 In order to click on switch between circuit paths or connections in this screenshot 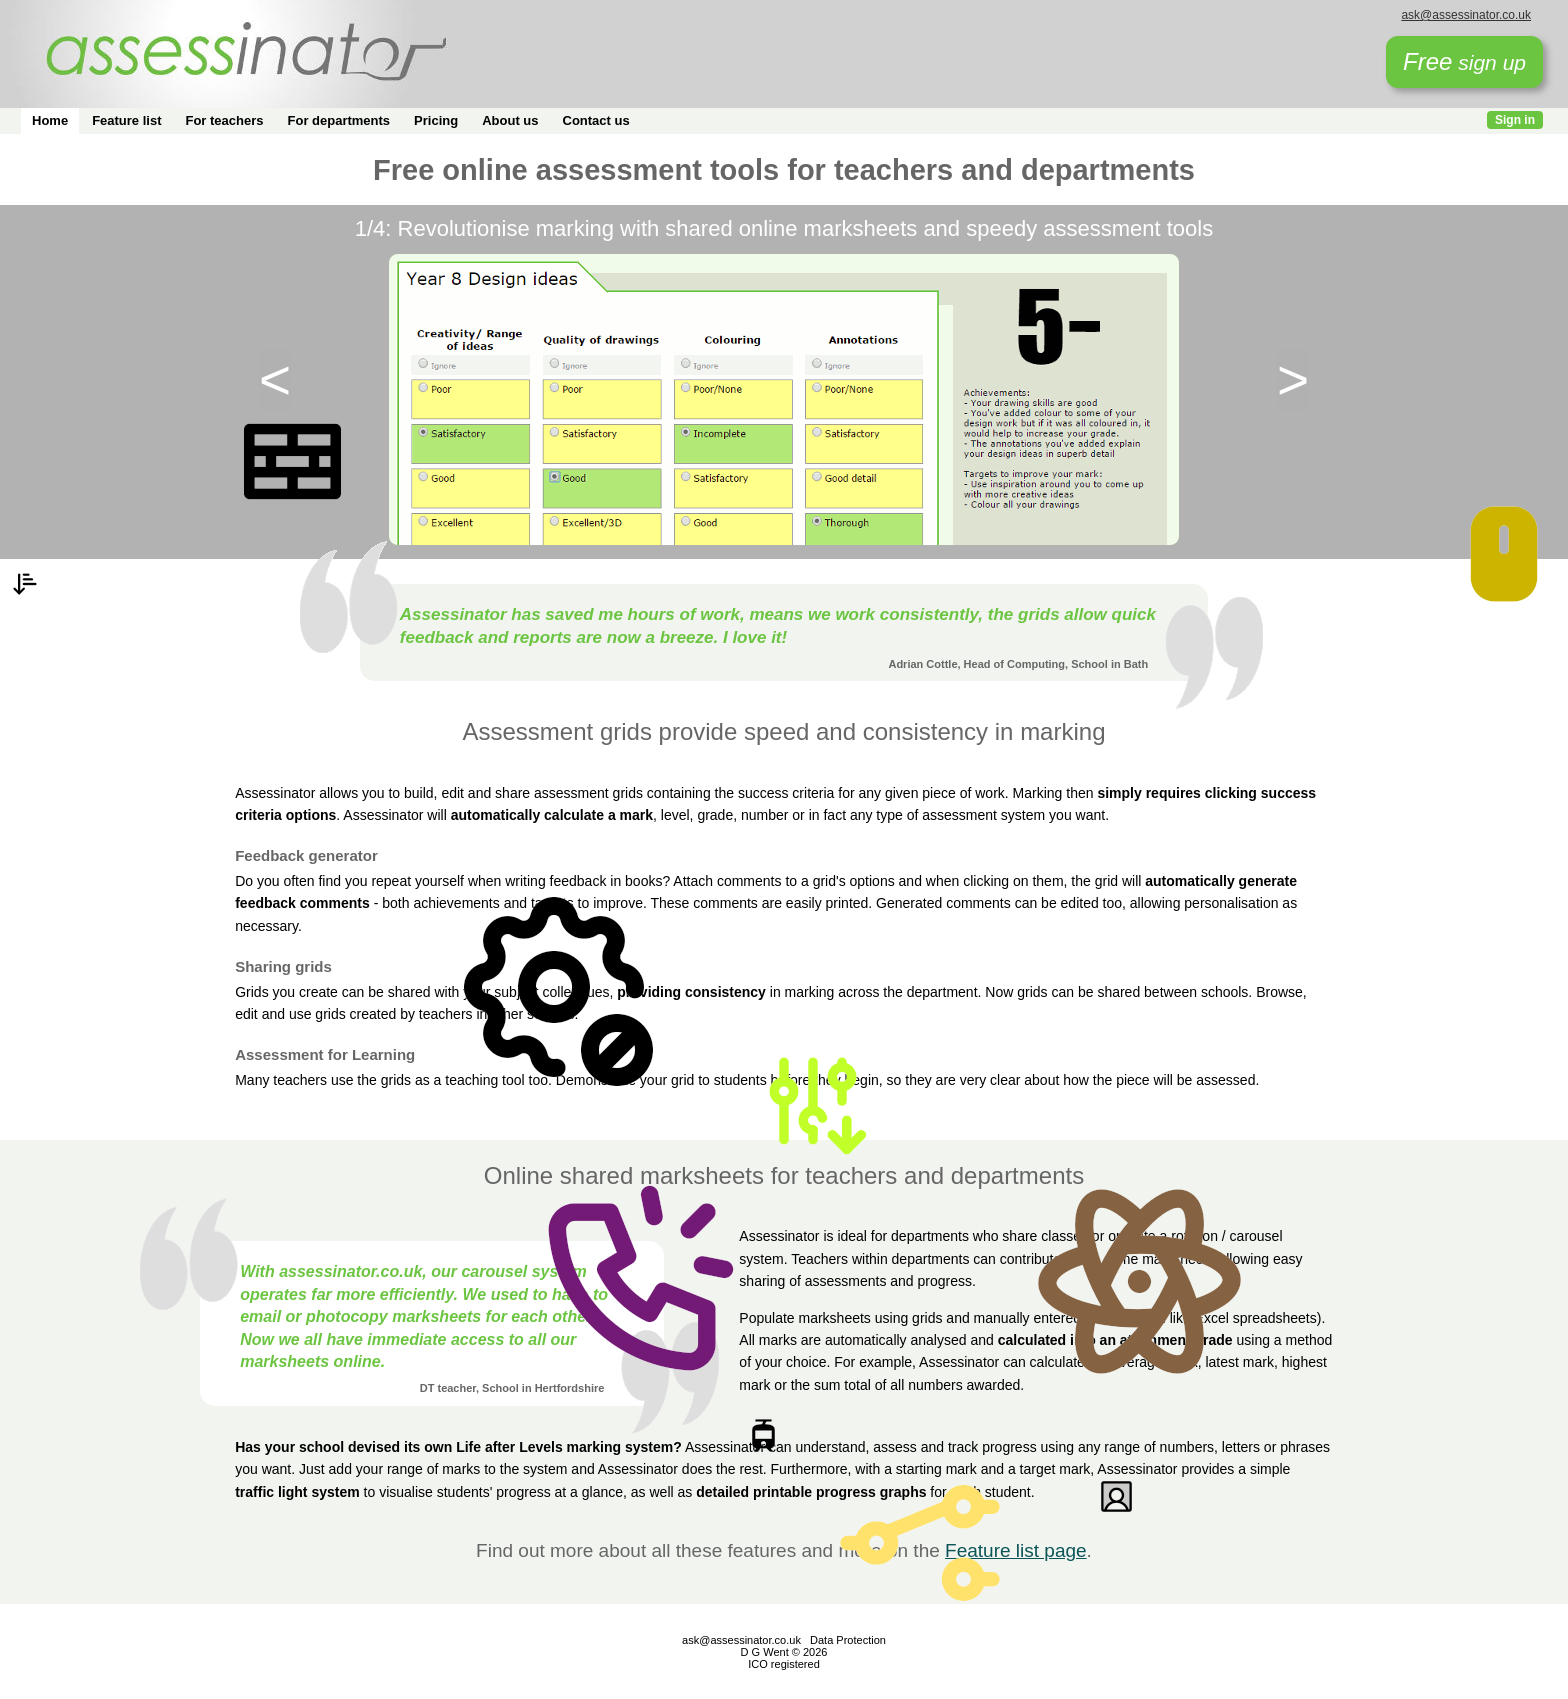, I will do `click(920, 1543)`.